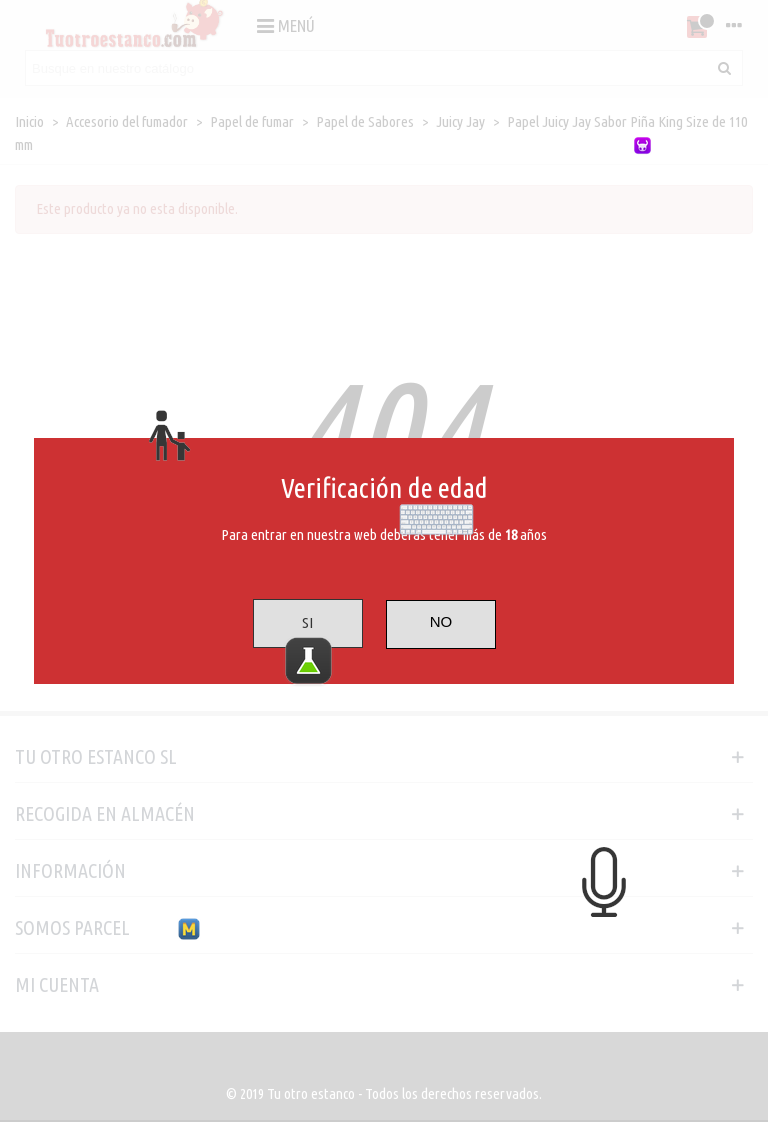 Image resolution: width=768 pixels, height=1122 pixels. What do you see at coordinates (170, 435) in the screenshot?
I see `access parental control settings` at bounding box center [170, 435].